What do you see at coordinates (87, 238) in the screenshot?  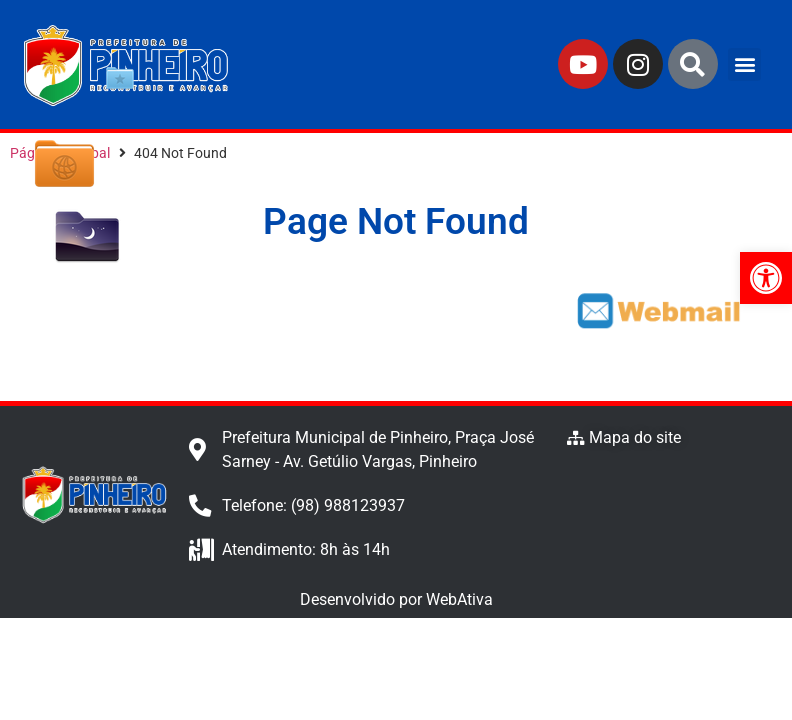 I see `open pictures folder` at bounding box center [87, 238].